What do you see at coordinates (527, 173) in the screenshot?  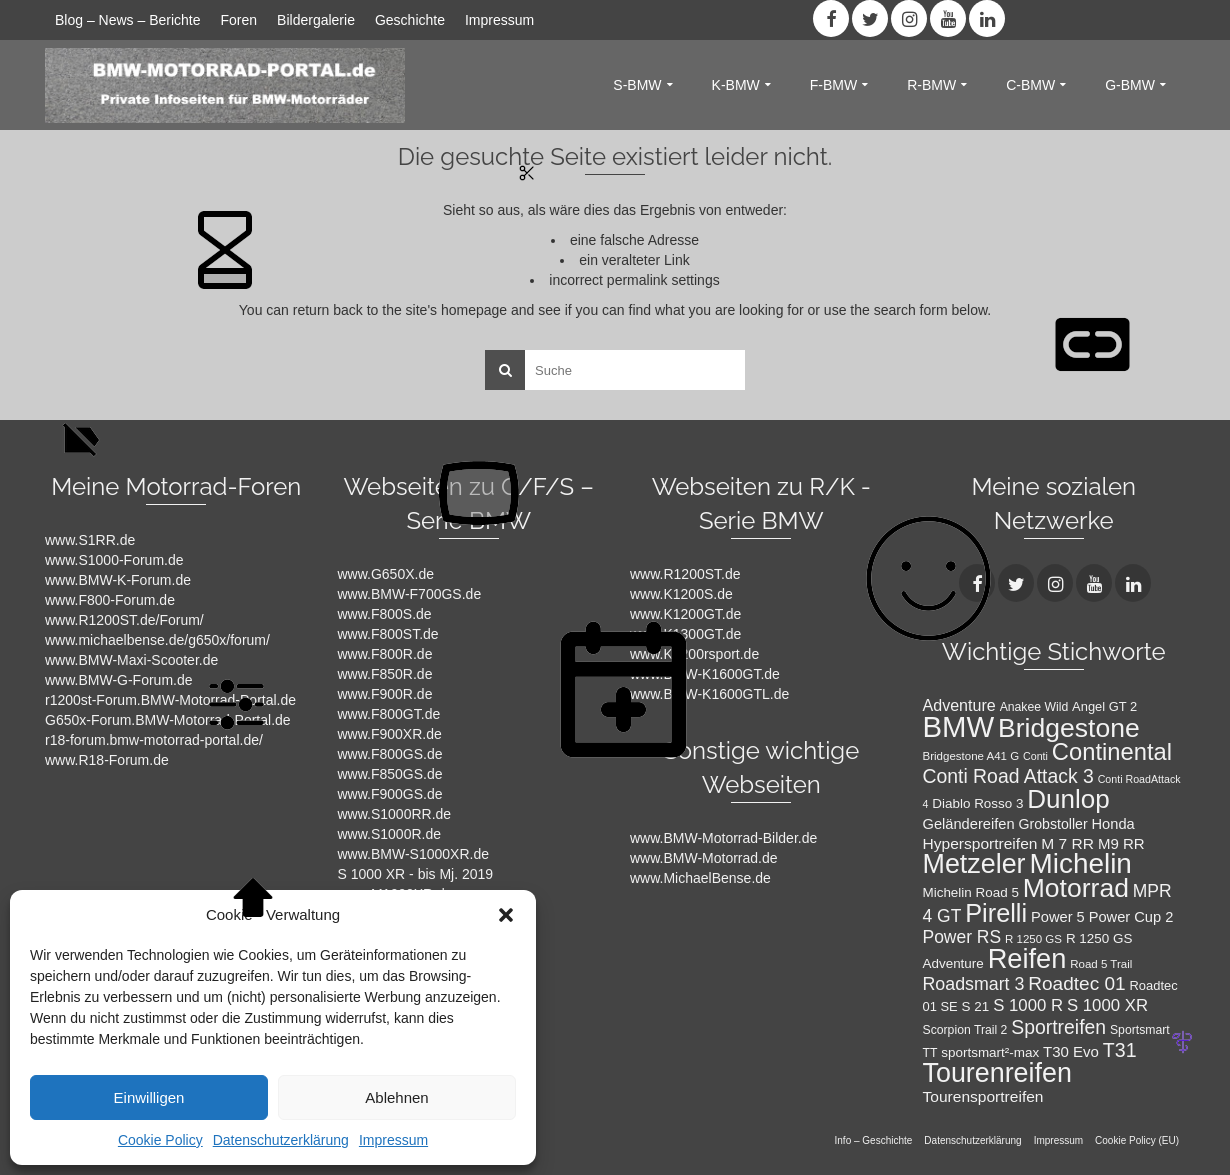 I see `cut selected content` at bounding box center [527, 173].